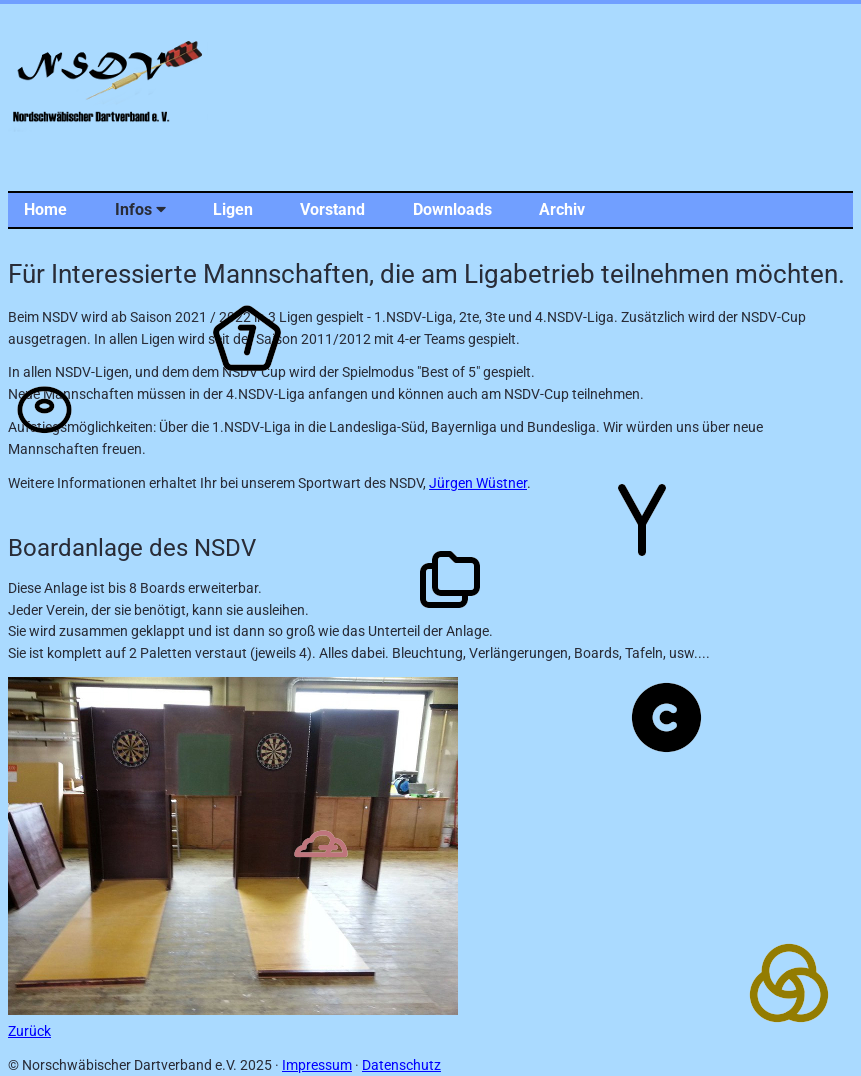  What do you see at coordinates (44, 408) in the screenshot?
I see `select a 3D torus shape in modeling software` at bounding box center [44, 408].